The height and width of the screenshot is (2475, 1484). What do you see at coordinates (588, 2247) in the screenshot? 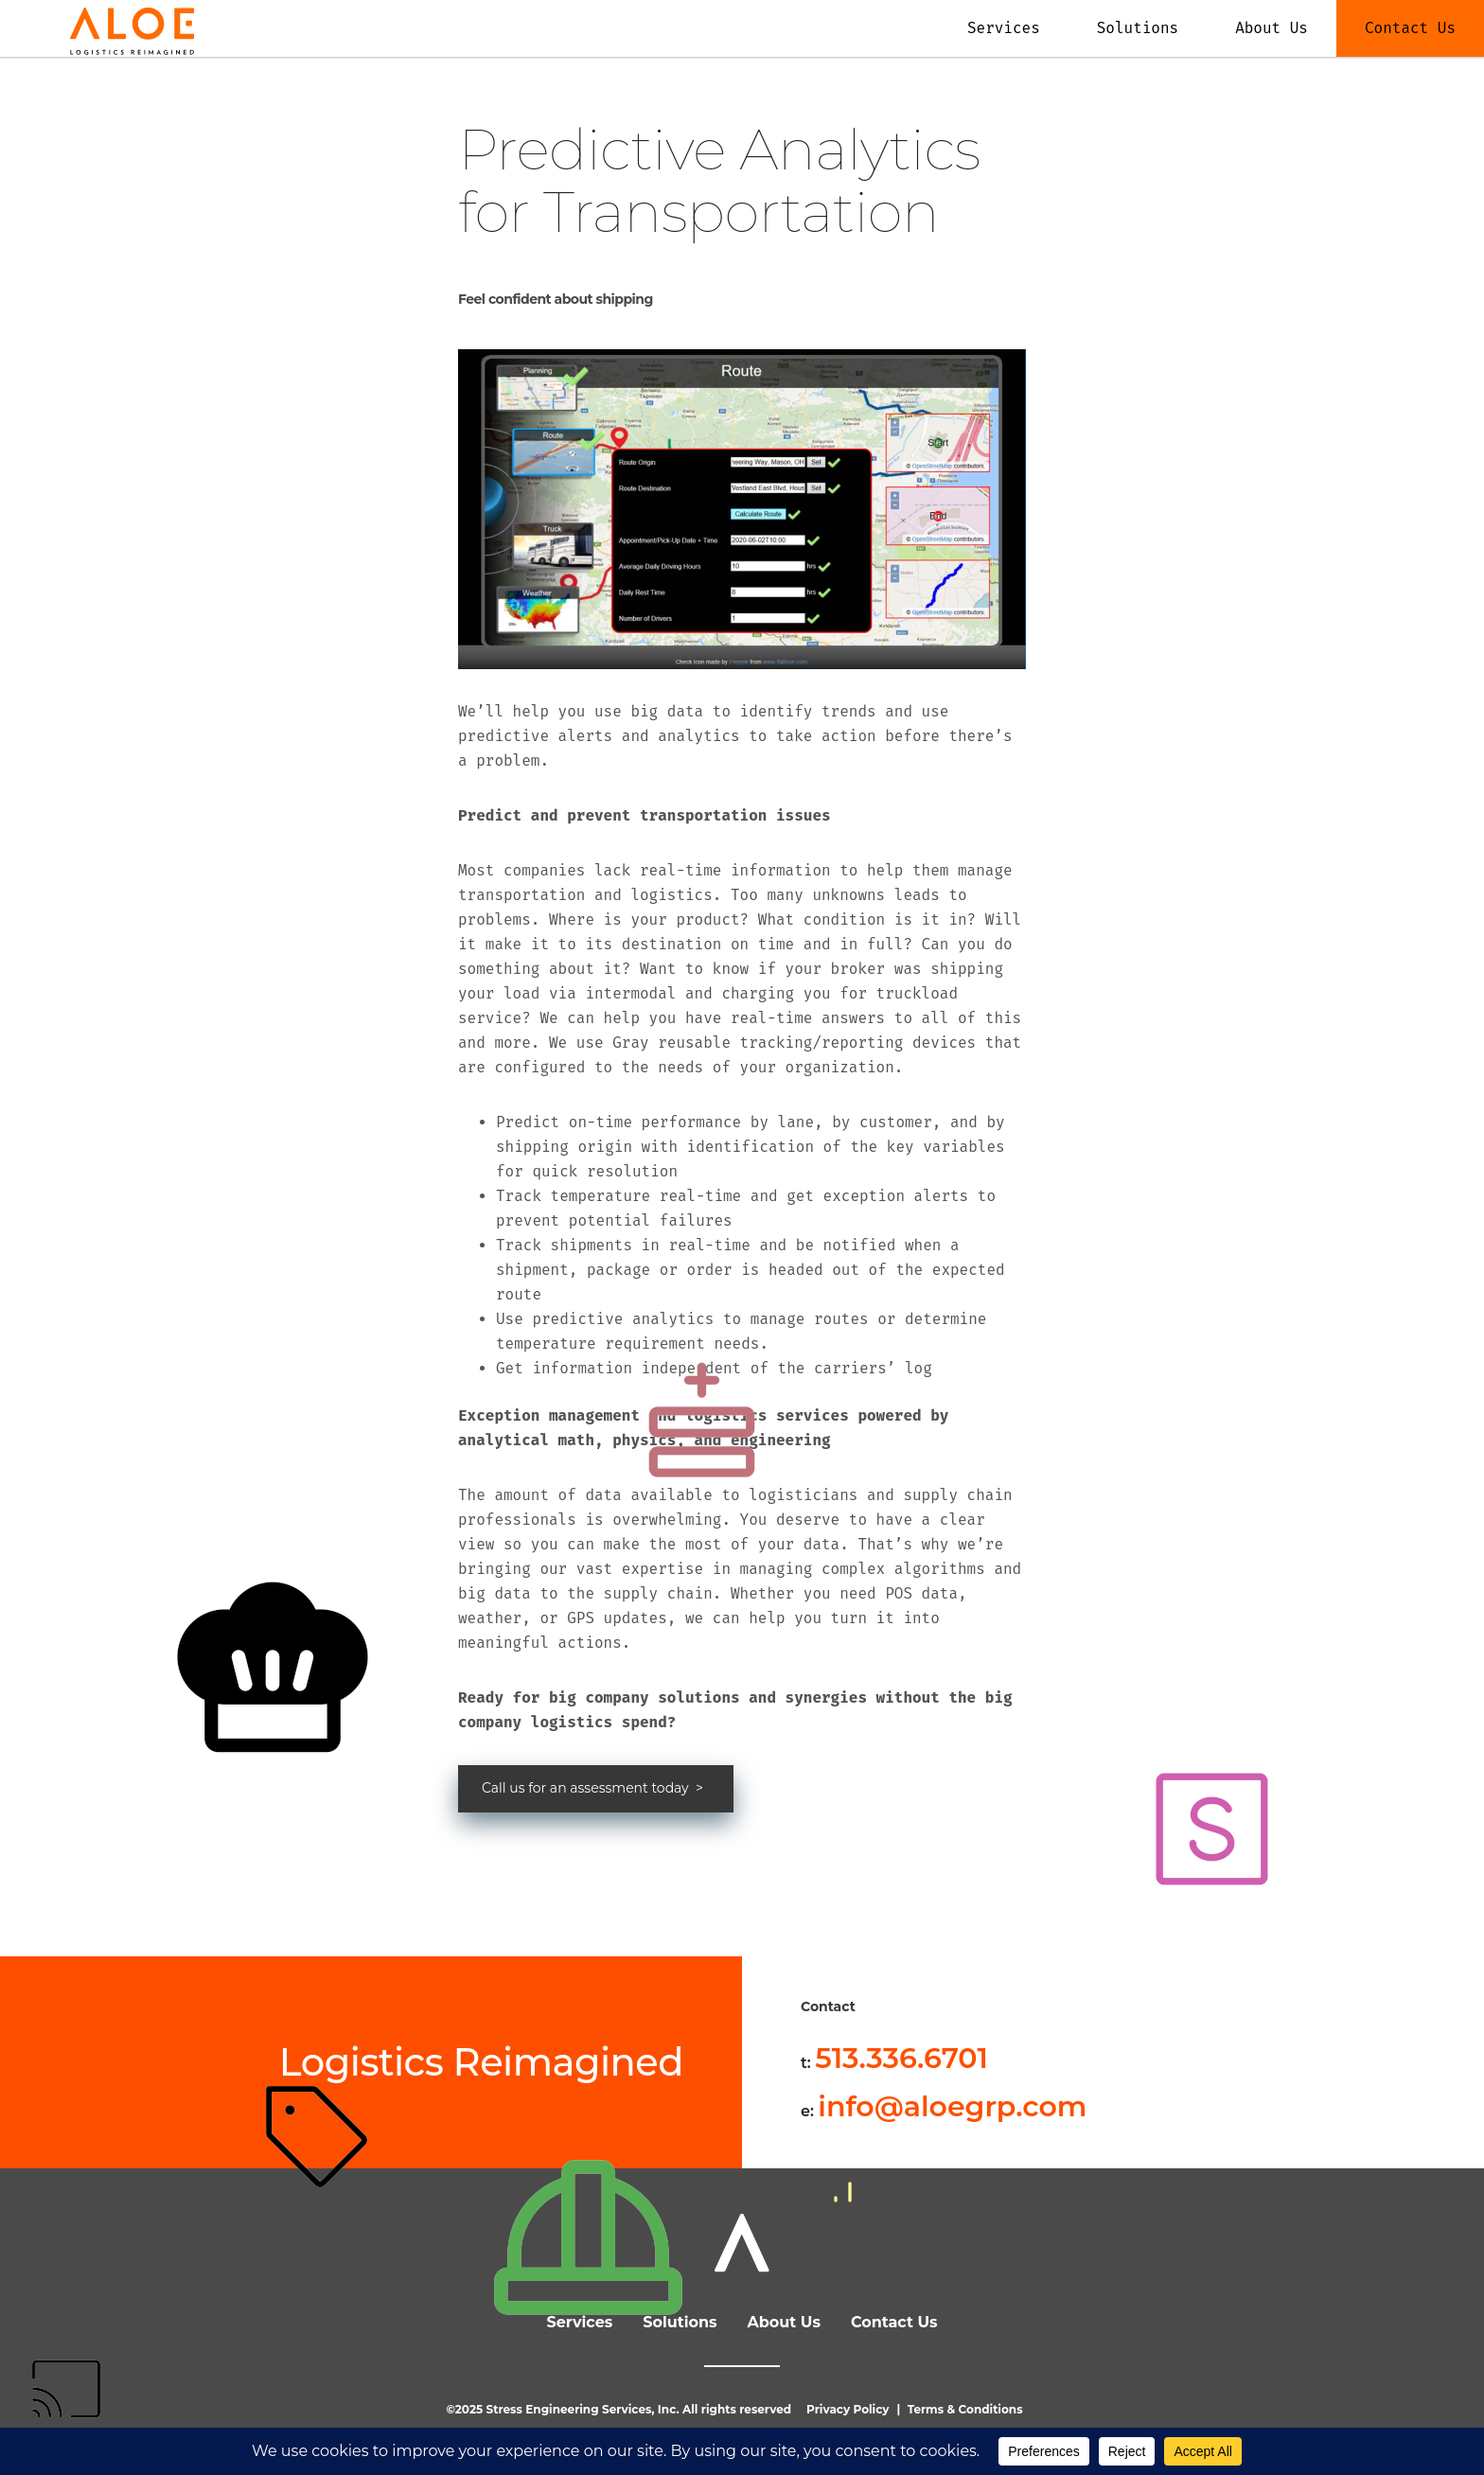
I see `access construction or site safety settings` at bounding box center [588, 2247].